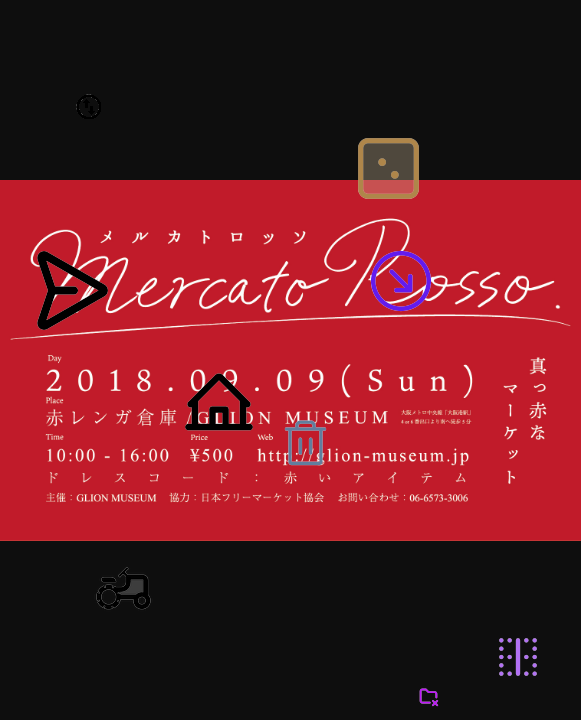 This screenshot has width=581, height=720. Describe the element at coordinates (123, 589) in the screenshot. I see `access agricultural or farming features` at that location.